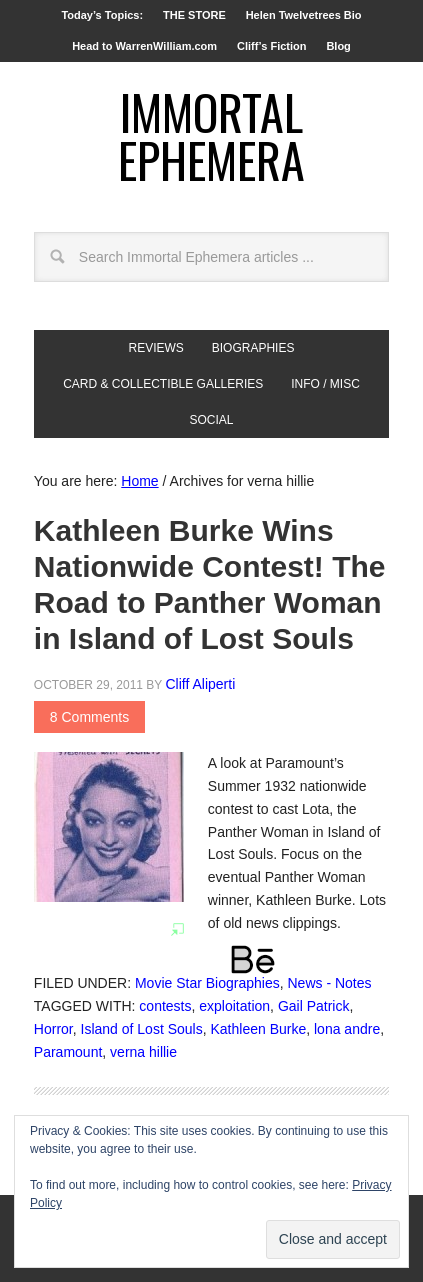 Image resolution: width=423 pixels, height=1282 pixels. What do you see at coordinates (251, 959) in the screenshot?
I see `link to behance portfolio` at bounding box center [251, 959].